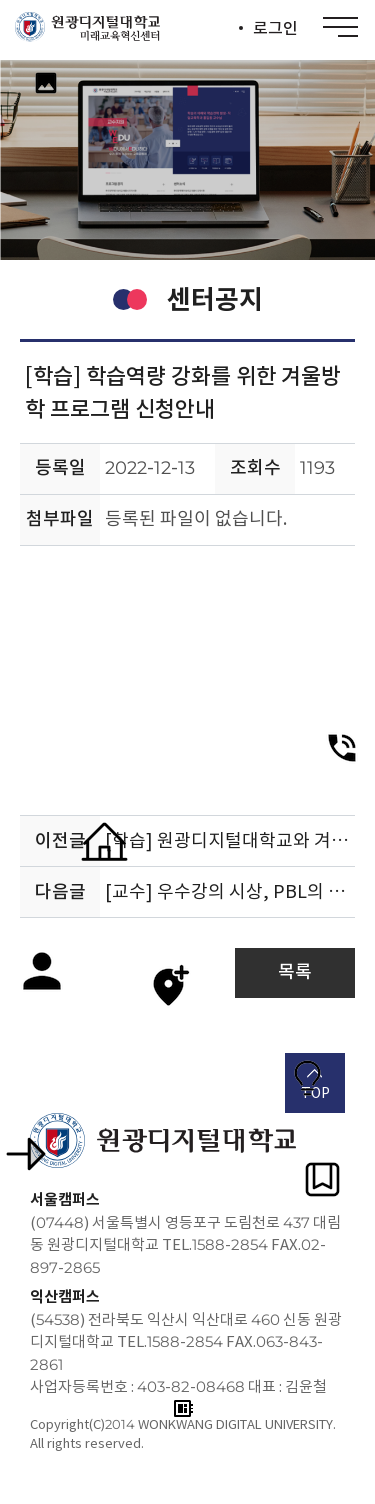  What do you see at coordinates (322, 1179) in the screenshot?
I see `save this item to your bookmarks` at bounding box center [322, 1179].